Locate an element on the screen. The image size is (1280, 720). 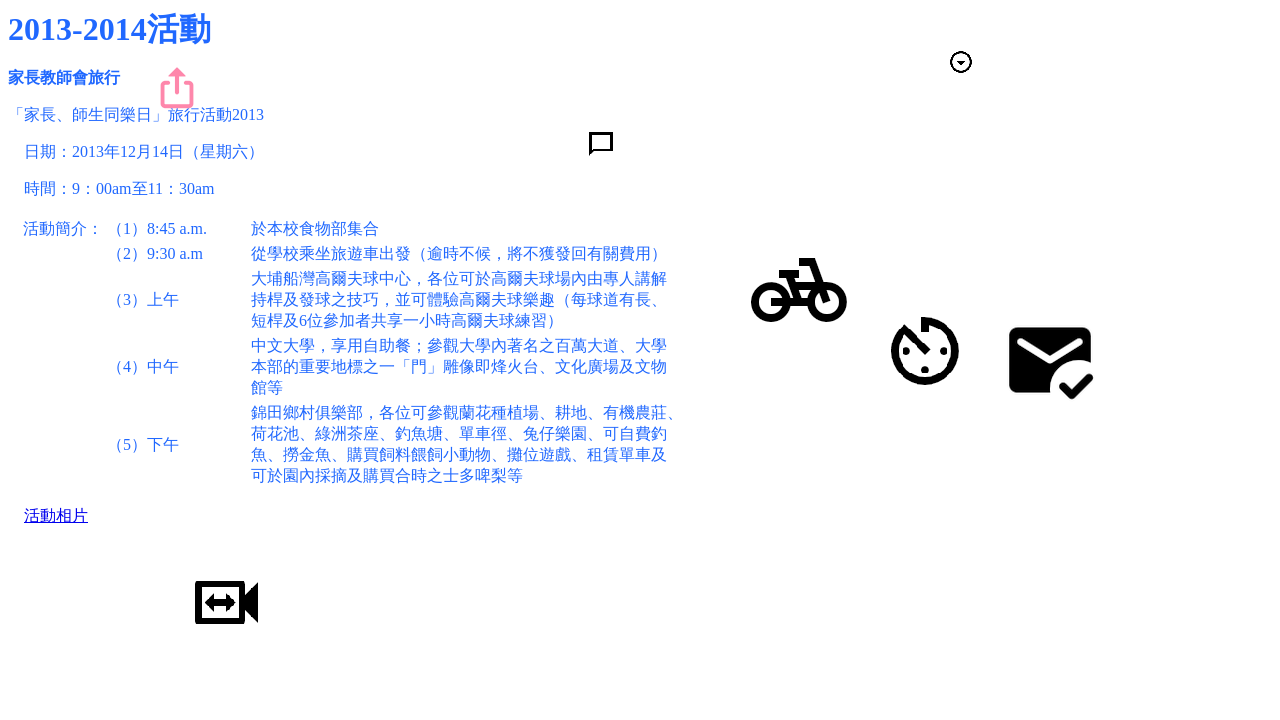
set or view a countdown timer is located at coordinates (925, 351).